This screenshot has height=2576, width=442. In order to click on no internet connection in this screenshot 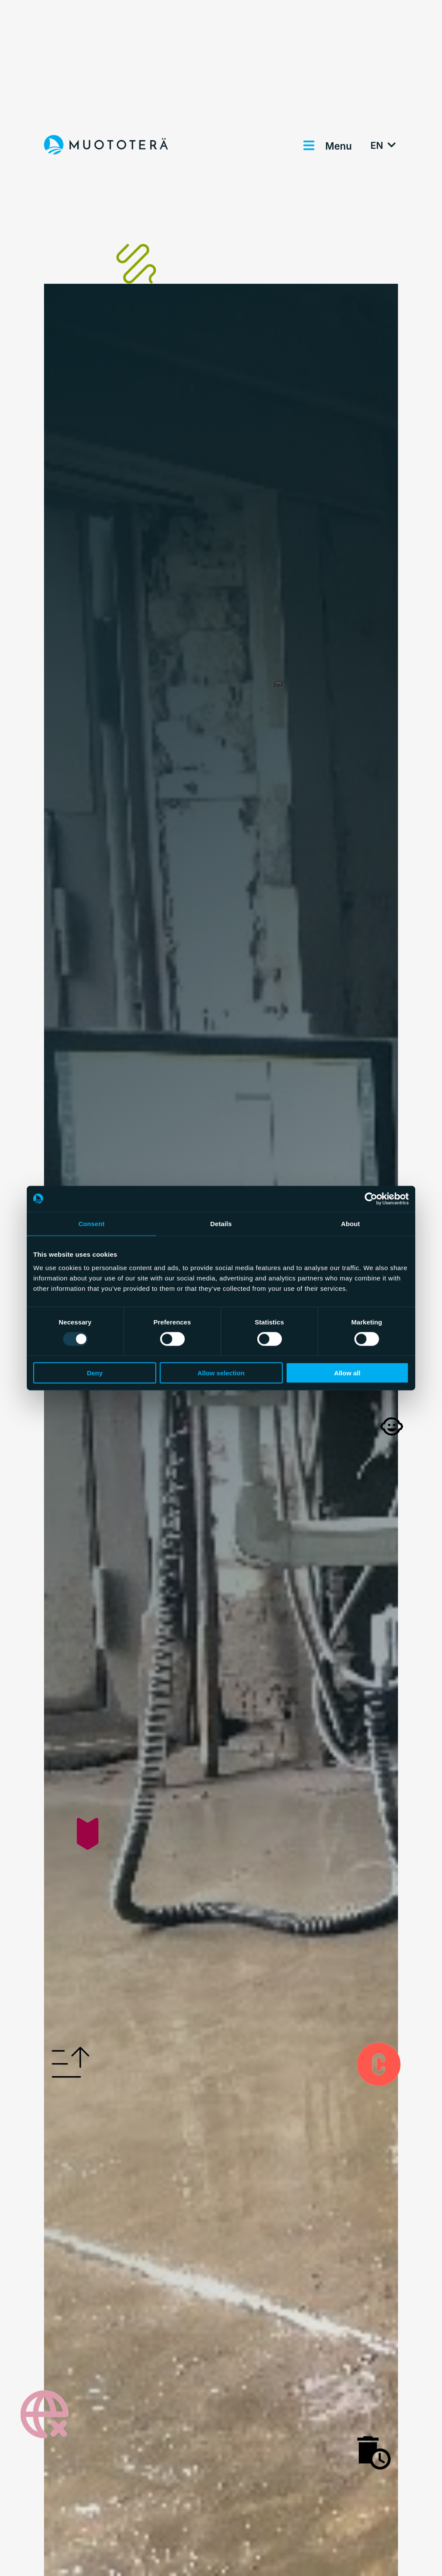, I will do `click(44, 2414)`.